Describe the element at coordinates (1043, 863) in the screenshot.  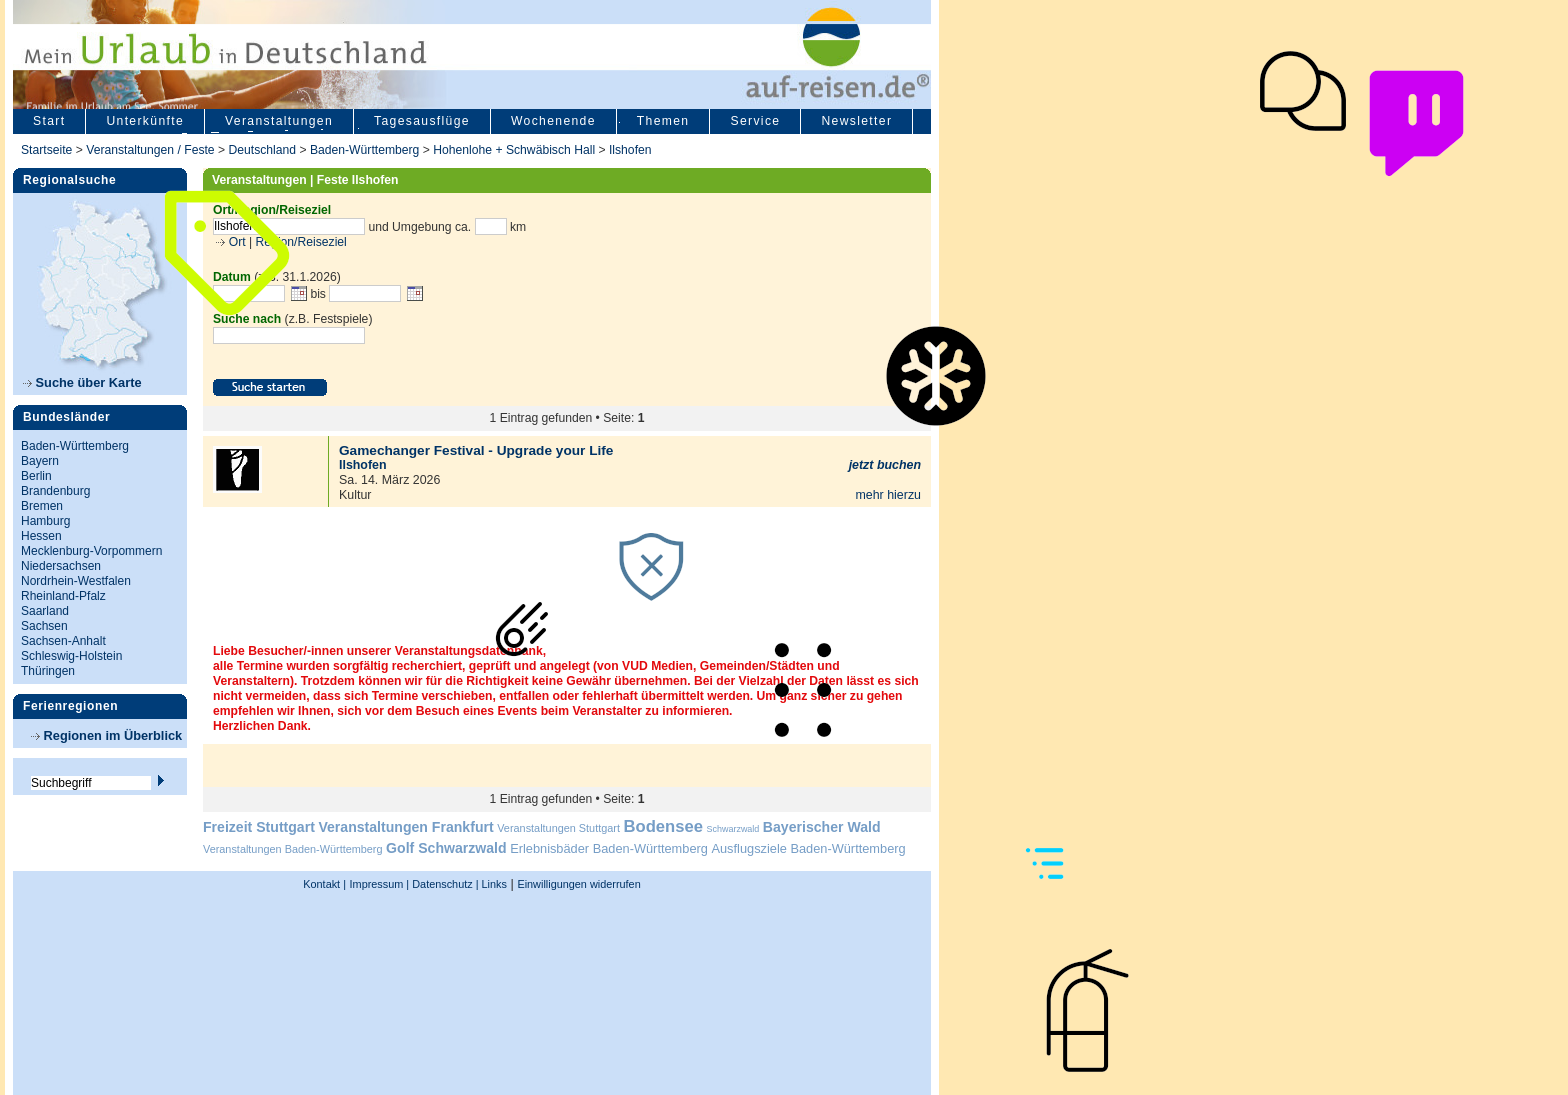
I see `view hierarchical list or tree structure` at that location.